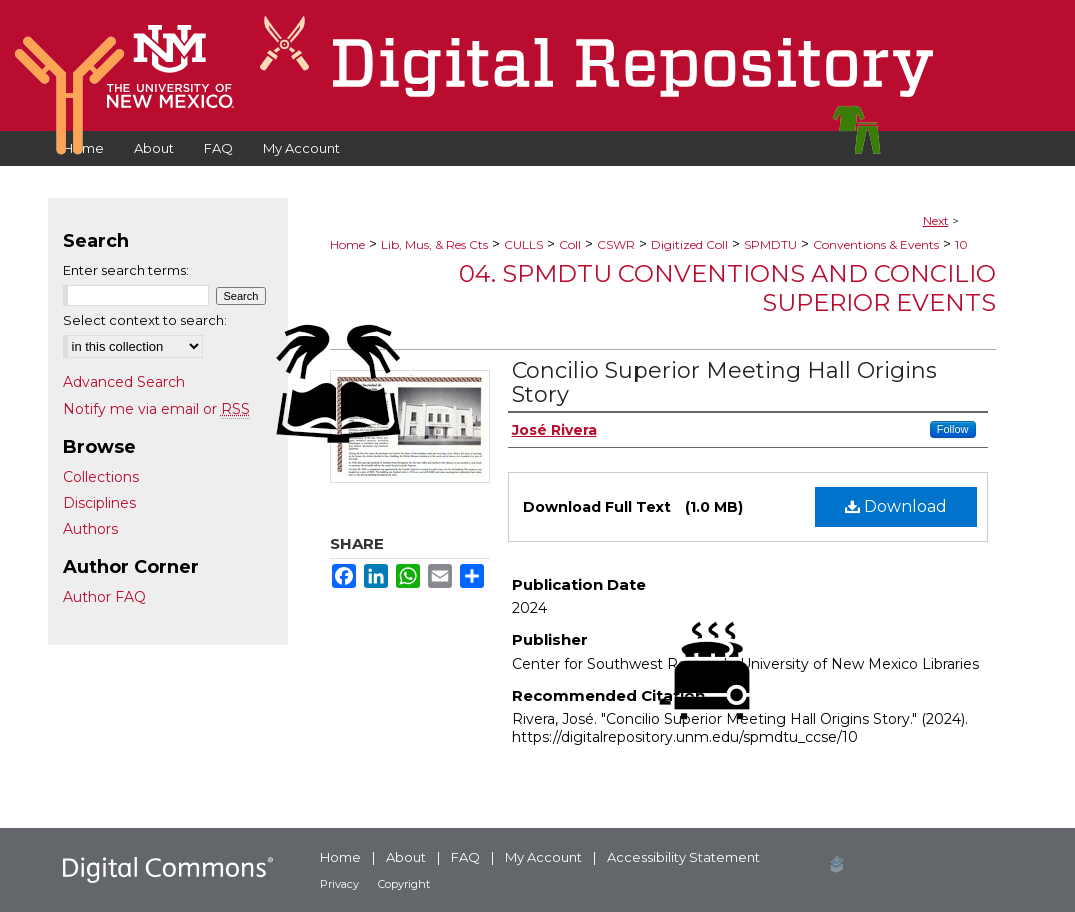 The height and width of the screenshot is (912, 1075). I want to click on browse clothing items or wardrobe, so click(856, 129).